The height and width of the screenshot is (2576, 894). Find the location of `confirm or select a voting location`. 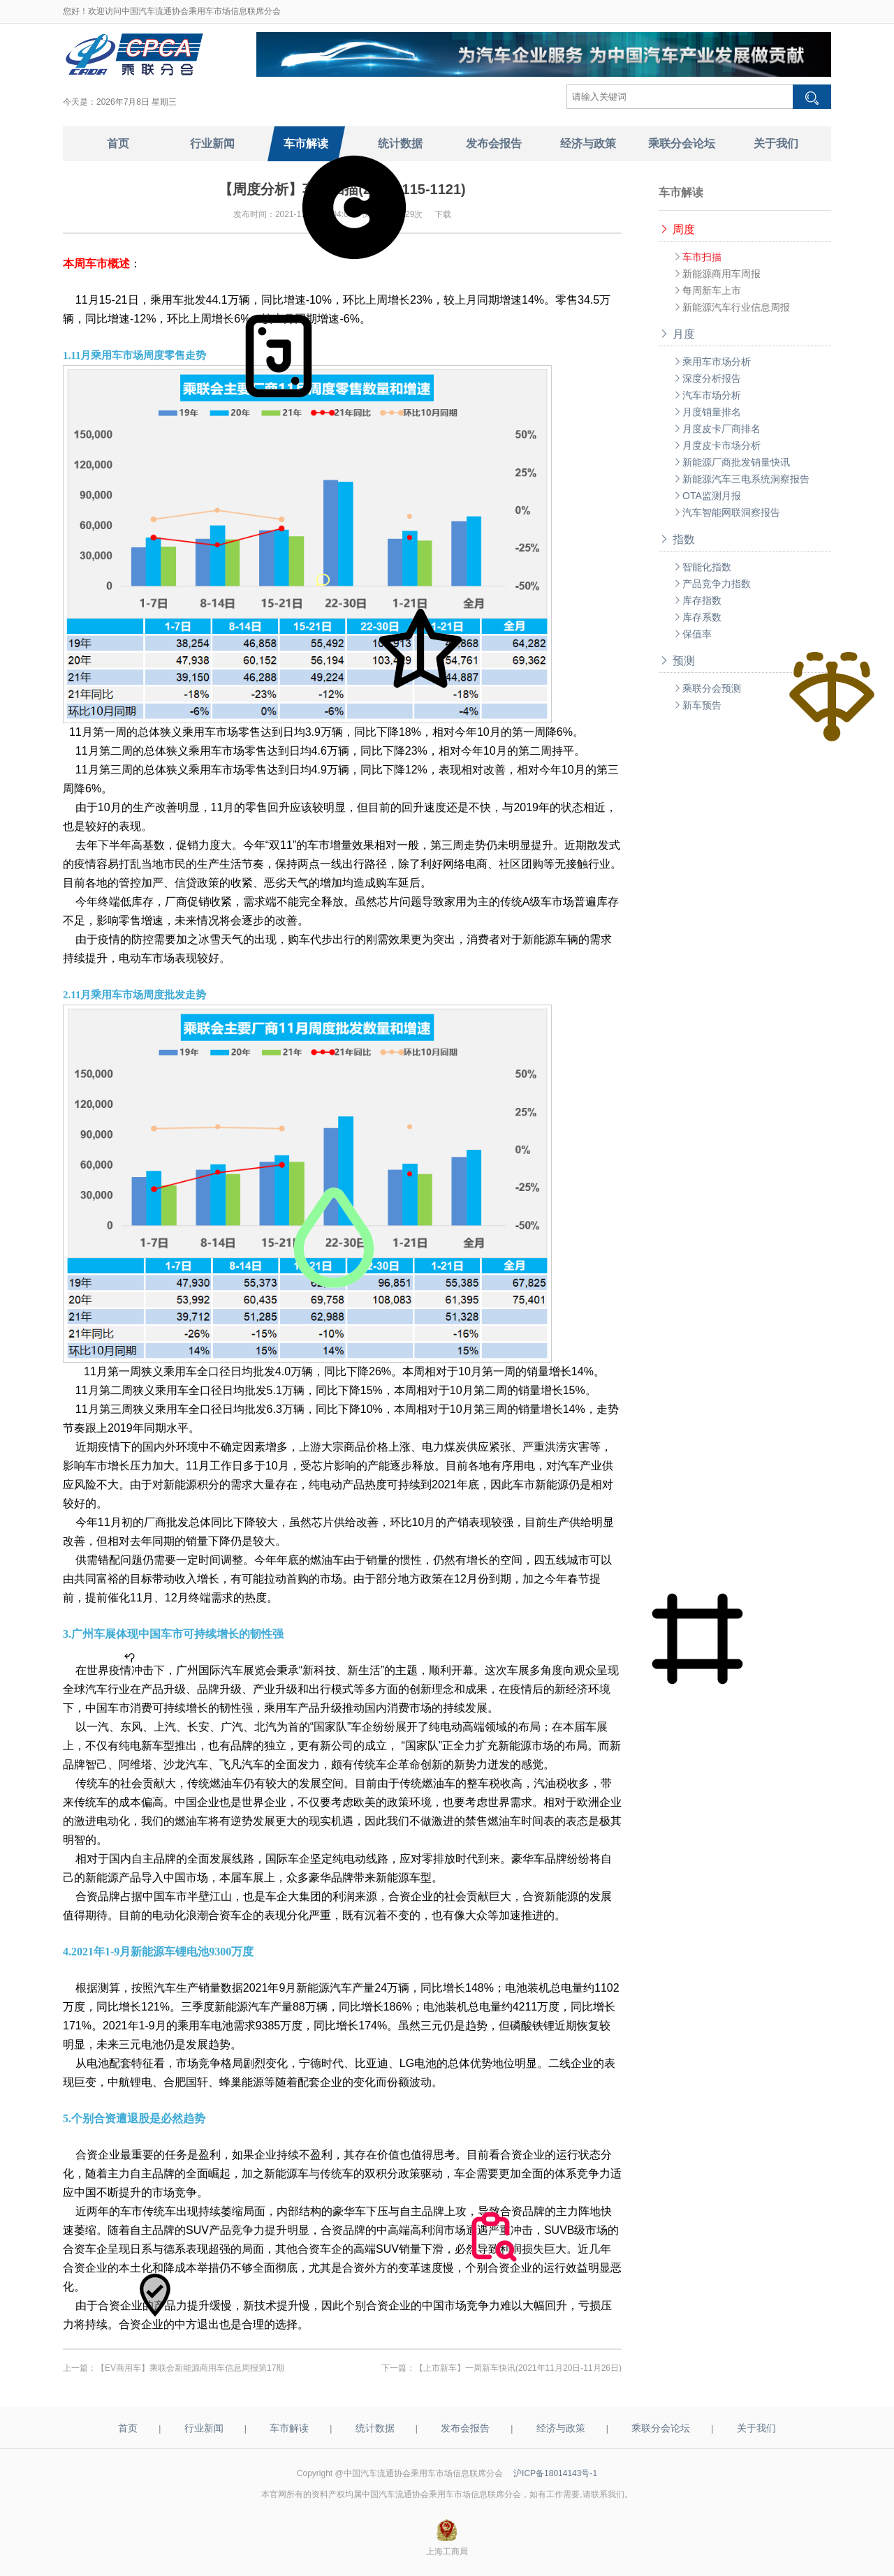

confirm or select a voting location is located at coordinates (155, 2295).